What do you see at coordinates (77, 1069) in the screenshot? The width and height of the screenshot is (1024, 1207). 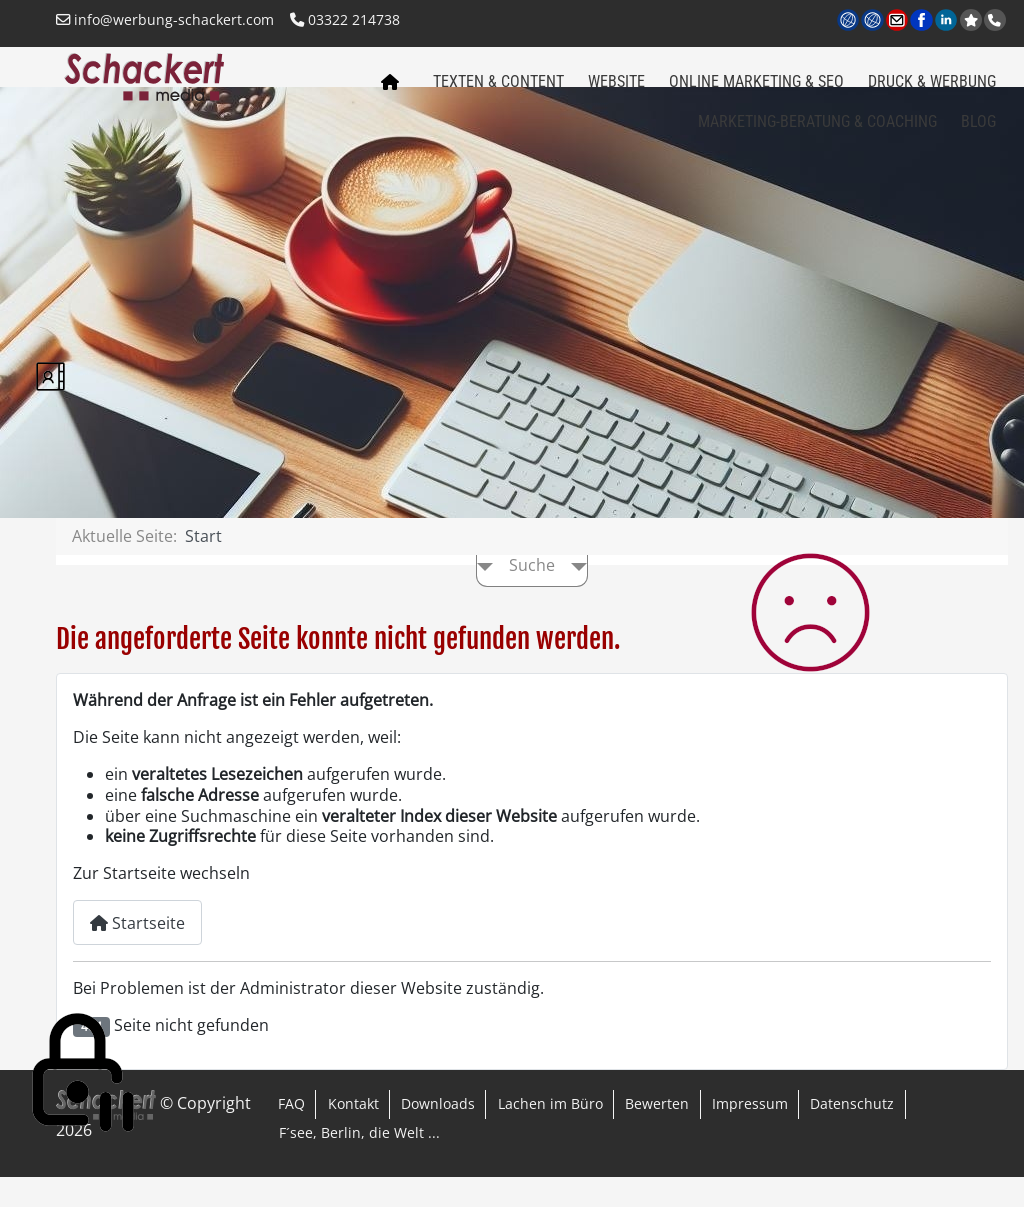 I see `pause secure session or locked process` at bounding box center [77, 1069].